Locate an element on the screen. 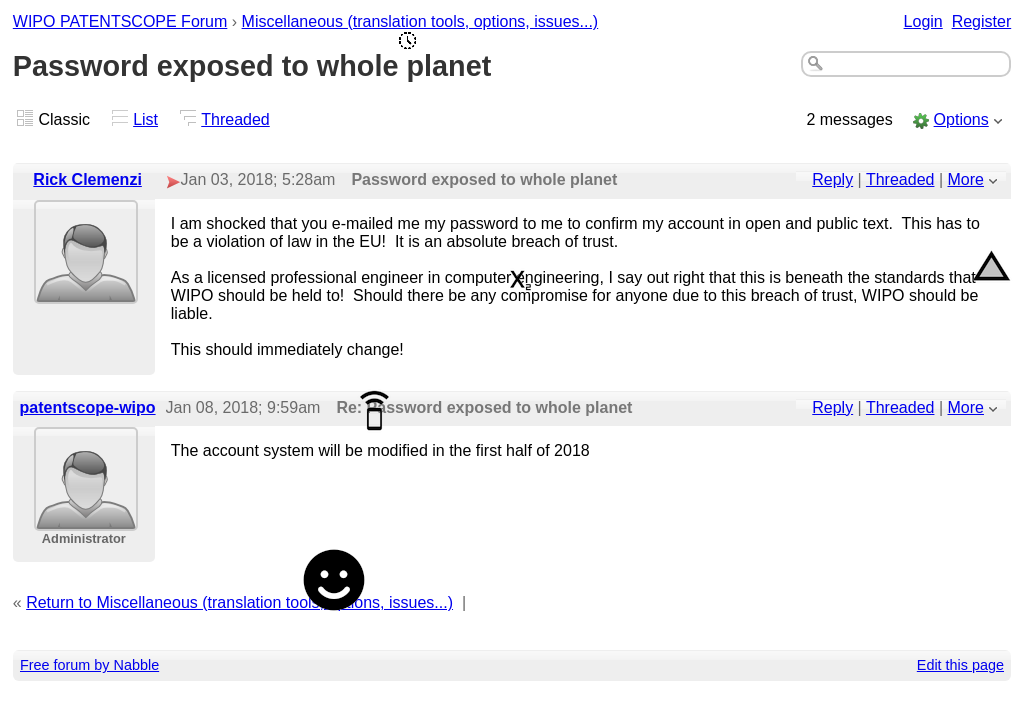 Image resolution: width=1024 pixels, height=720 pixels. indicates history tracking is disabled is located at coordinates (407, 40).